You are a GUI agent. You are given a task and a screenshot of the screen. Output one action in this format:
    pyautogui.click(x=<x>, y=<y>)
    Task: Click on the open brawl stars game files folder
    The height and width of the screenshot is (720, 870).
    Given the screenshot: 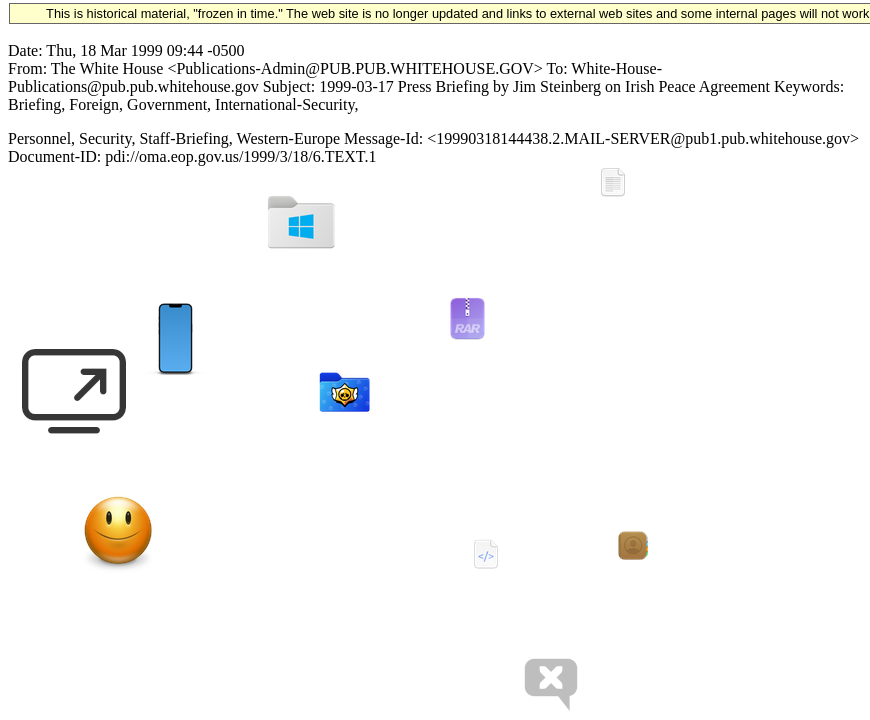 What is the action you would take?
    pyautogui.click(x=344, y=393)
    